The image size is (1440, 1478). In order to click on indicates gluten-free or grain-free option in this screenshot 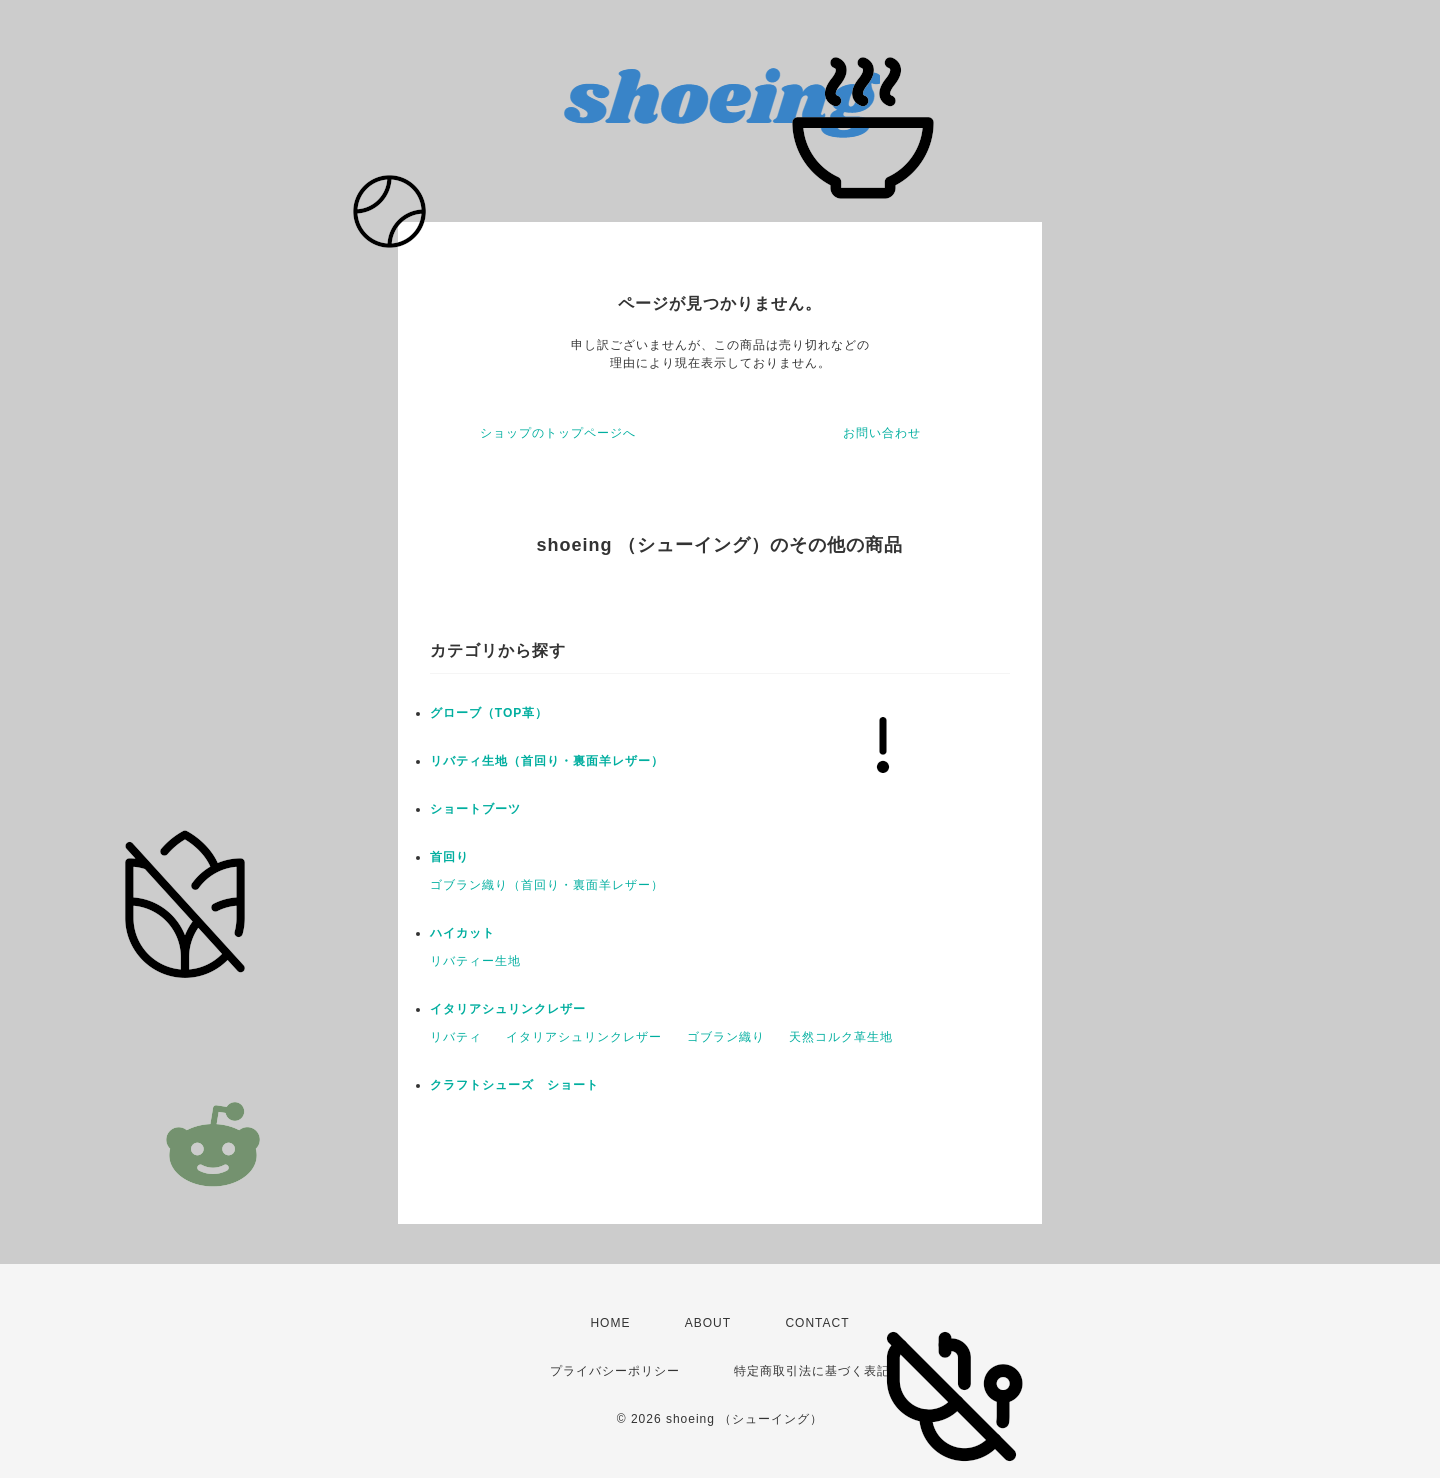, I will do `click(185, 907)`.